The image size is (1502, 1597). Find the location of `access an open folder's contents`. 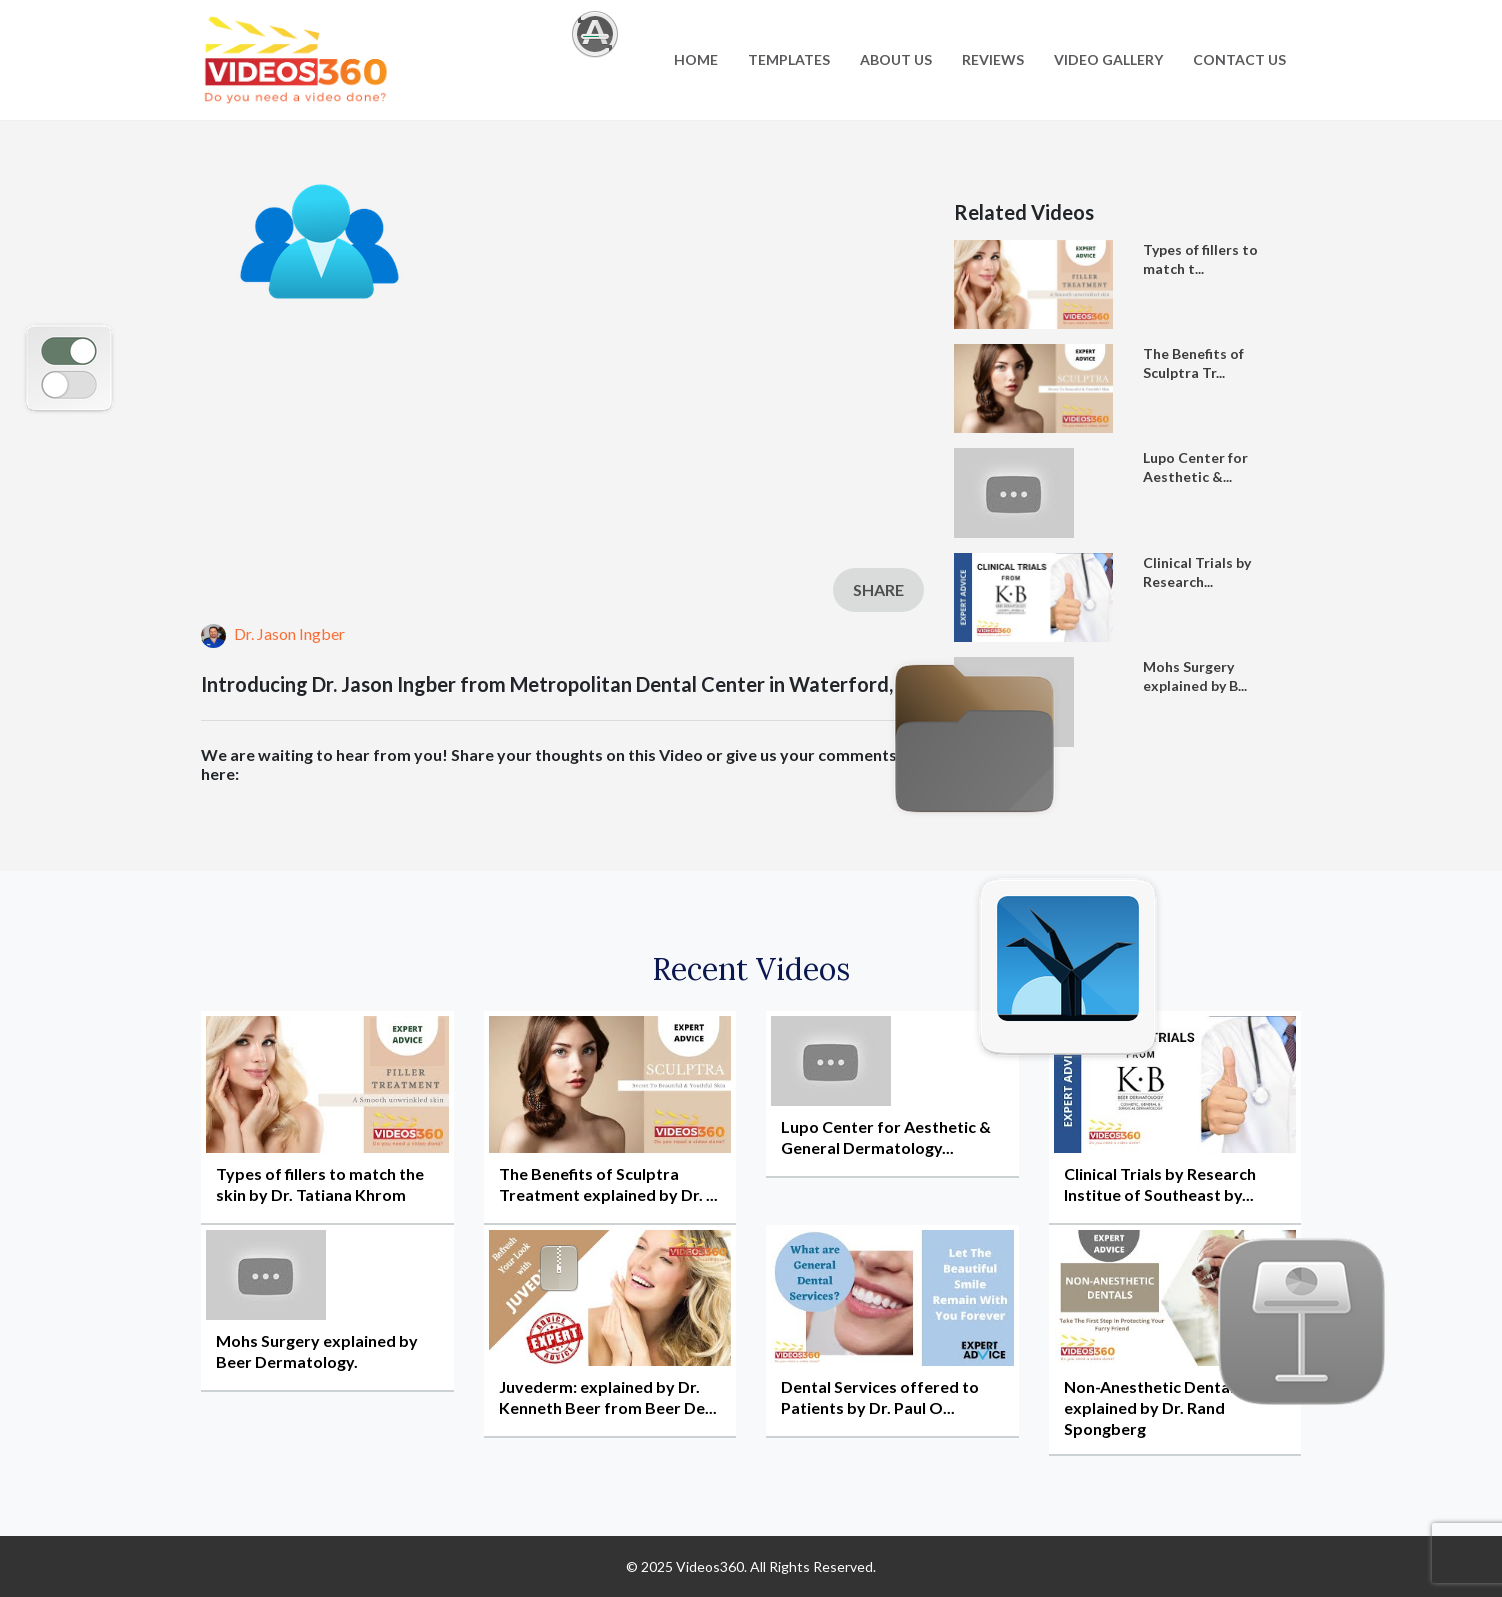

access an open folder's contents is located at coordinates (974, 738).